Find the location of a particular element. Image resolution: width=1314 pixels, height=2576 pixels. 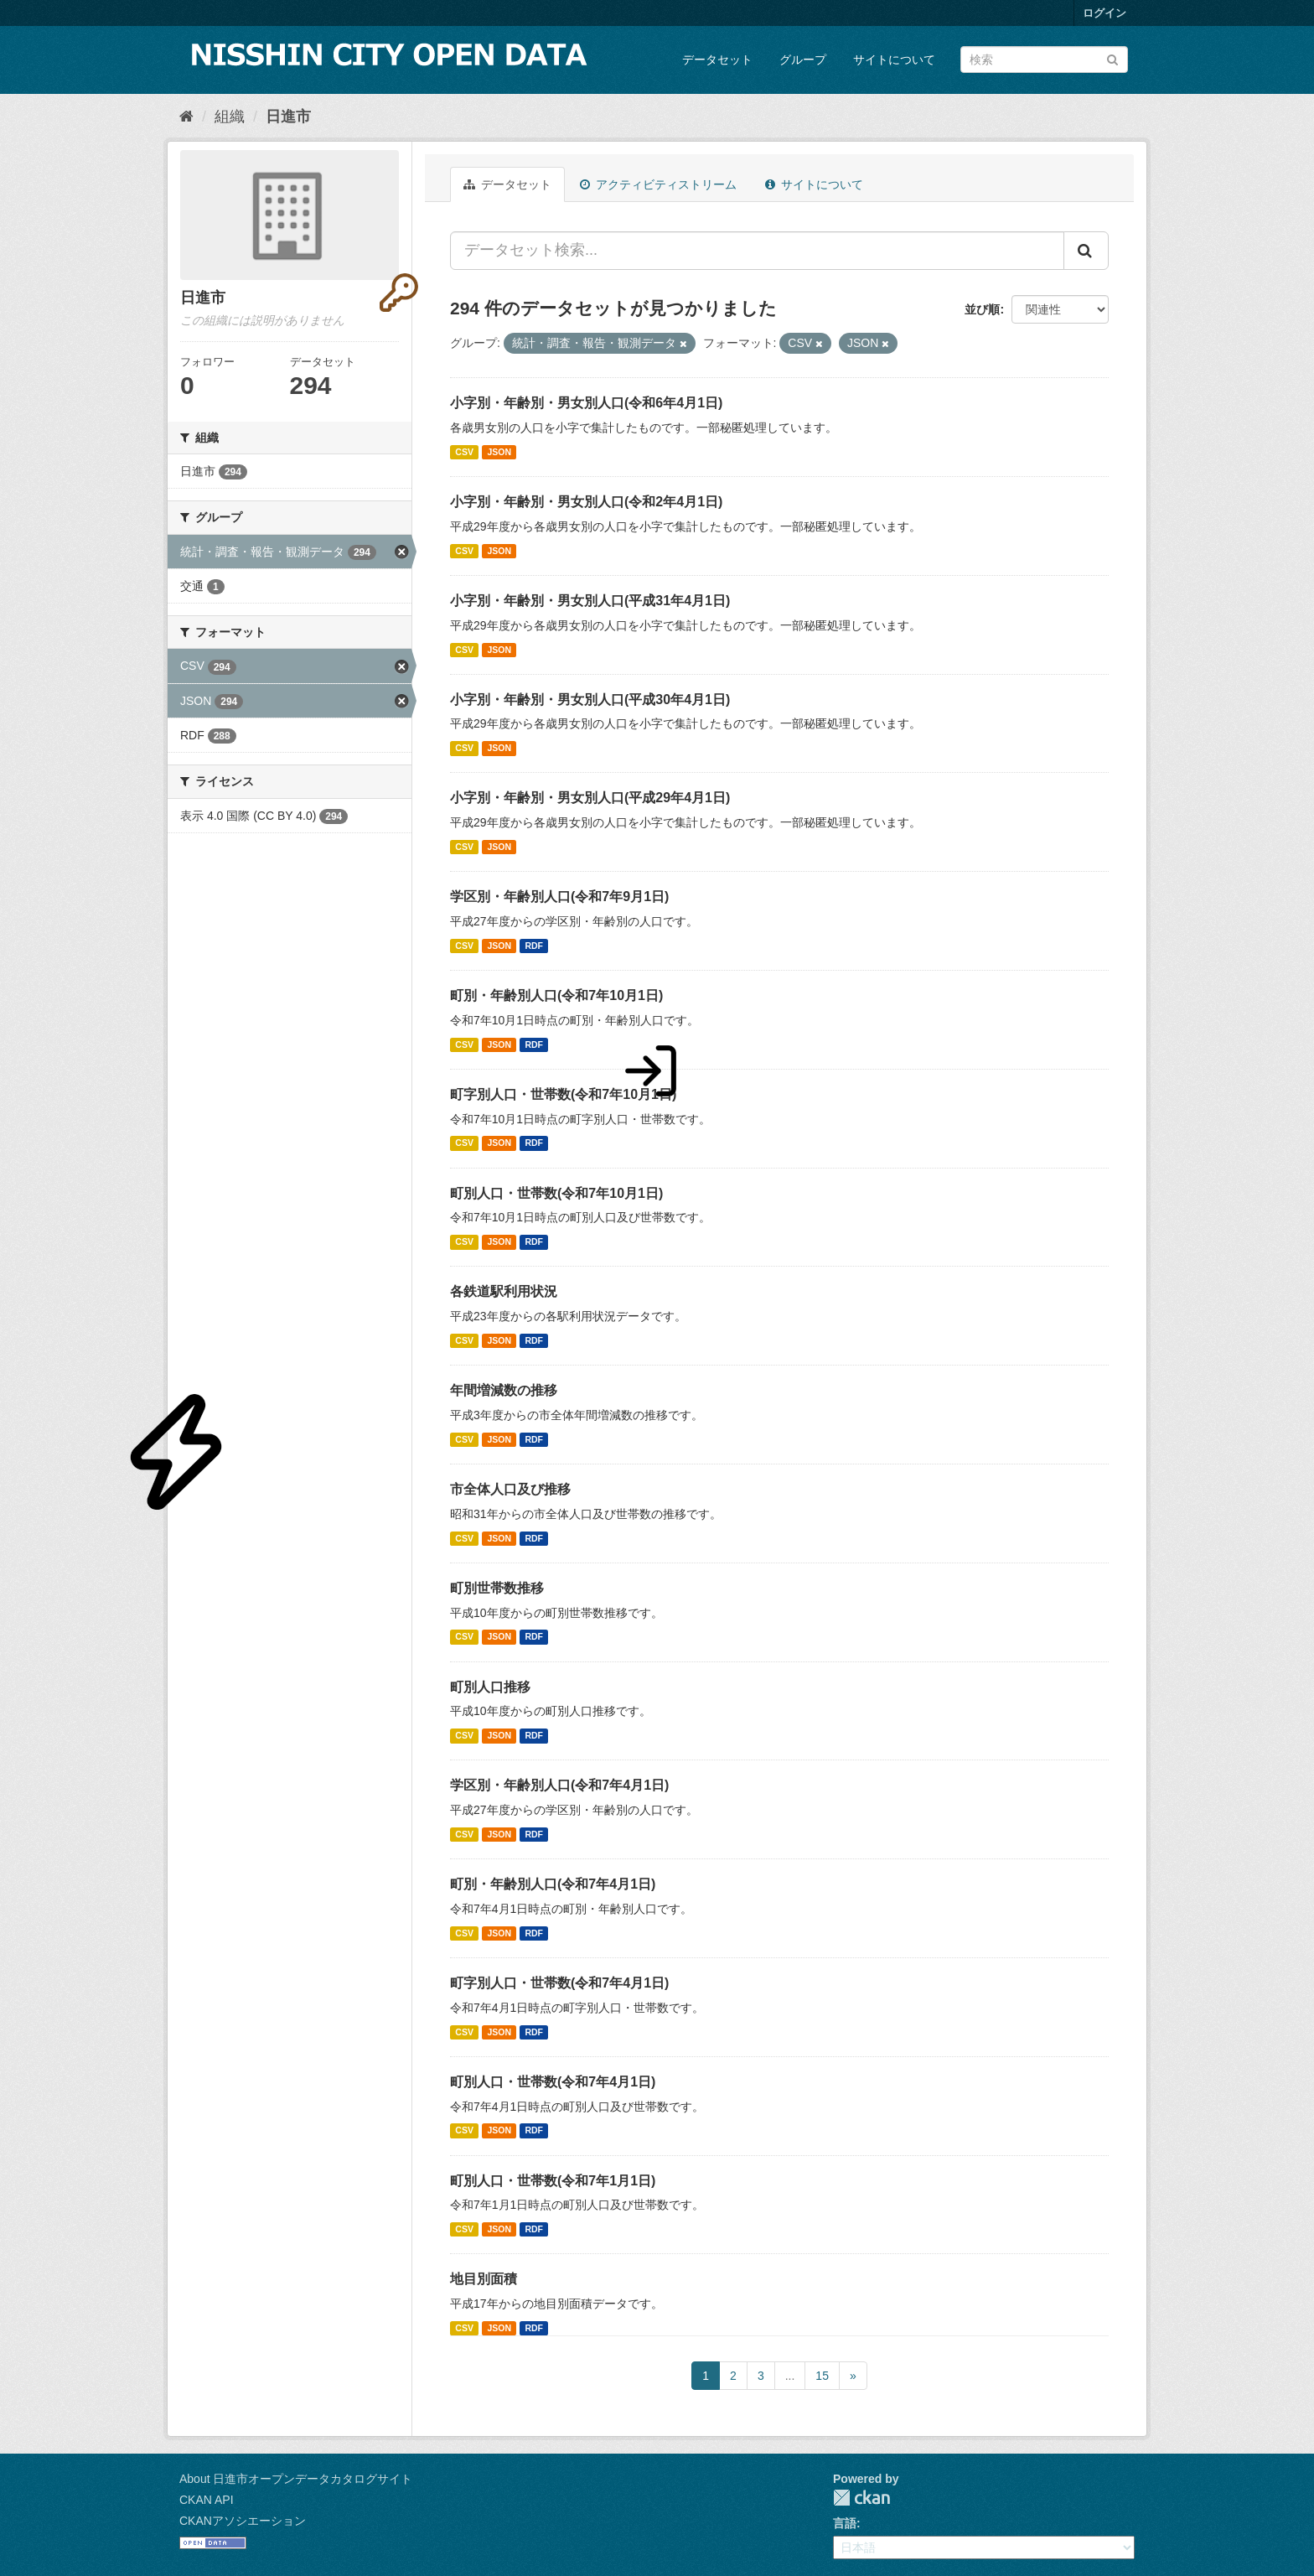

access security or authentication settings is located at coordinates (399, 293).